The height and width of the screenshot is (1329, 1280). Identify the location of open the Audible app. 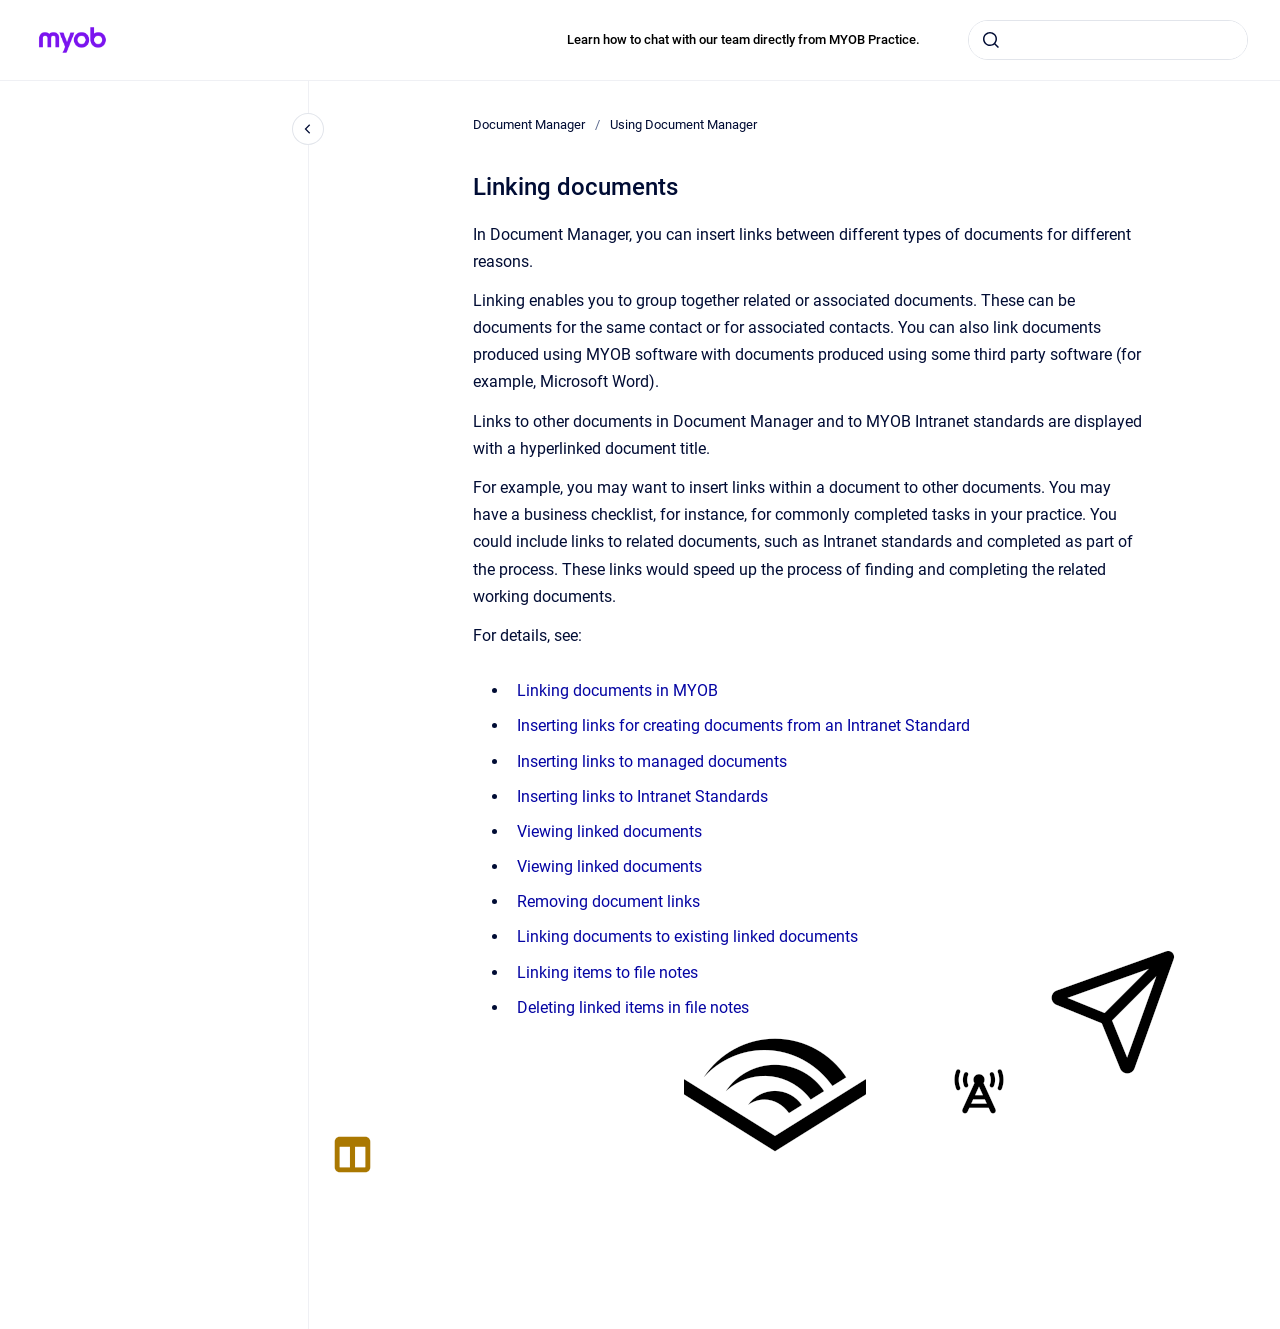
(775, 1095).